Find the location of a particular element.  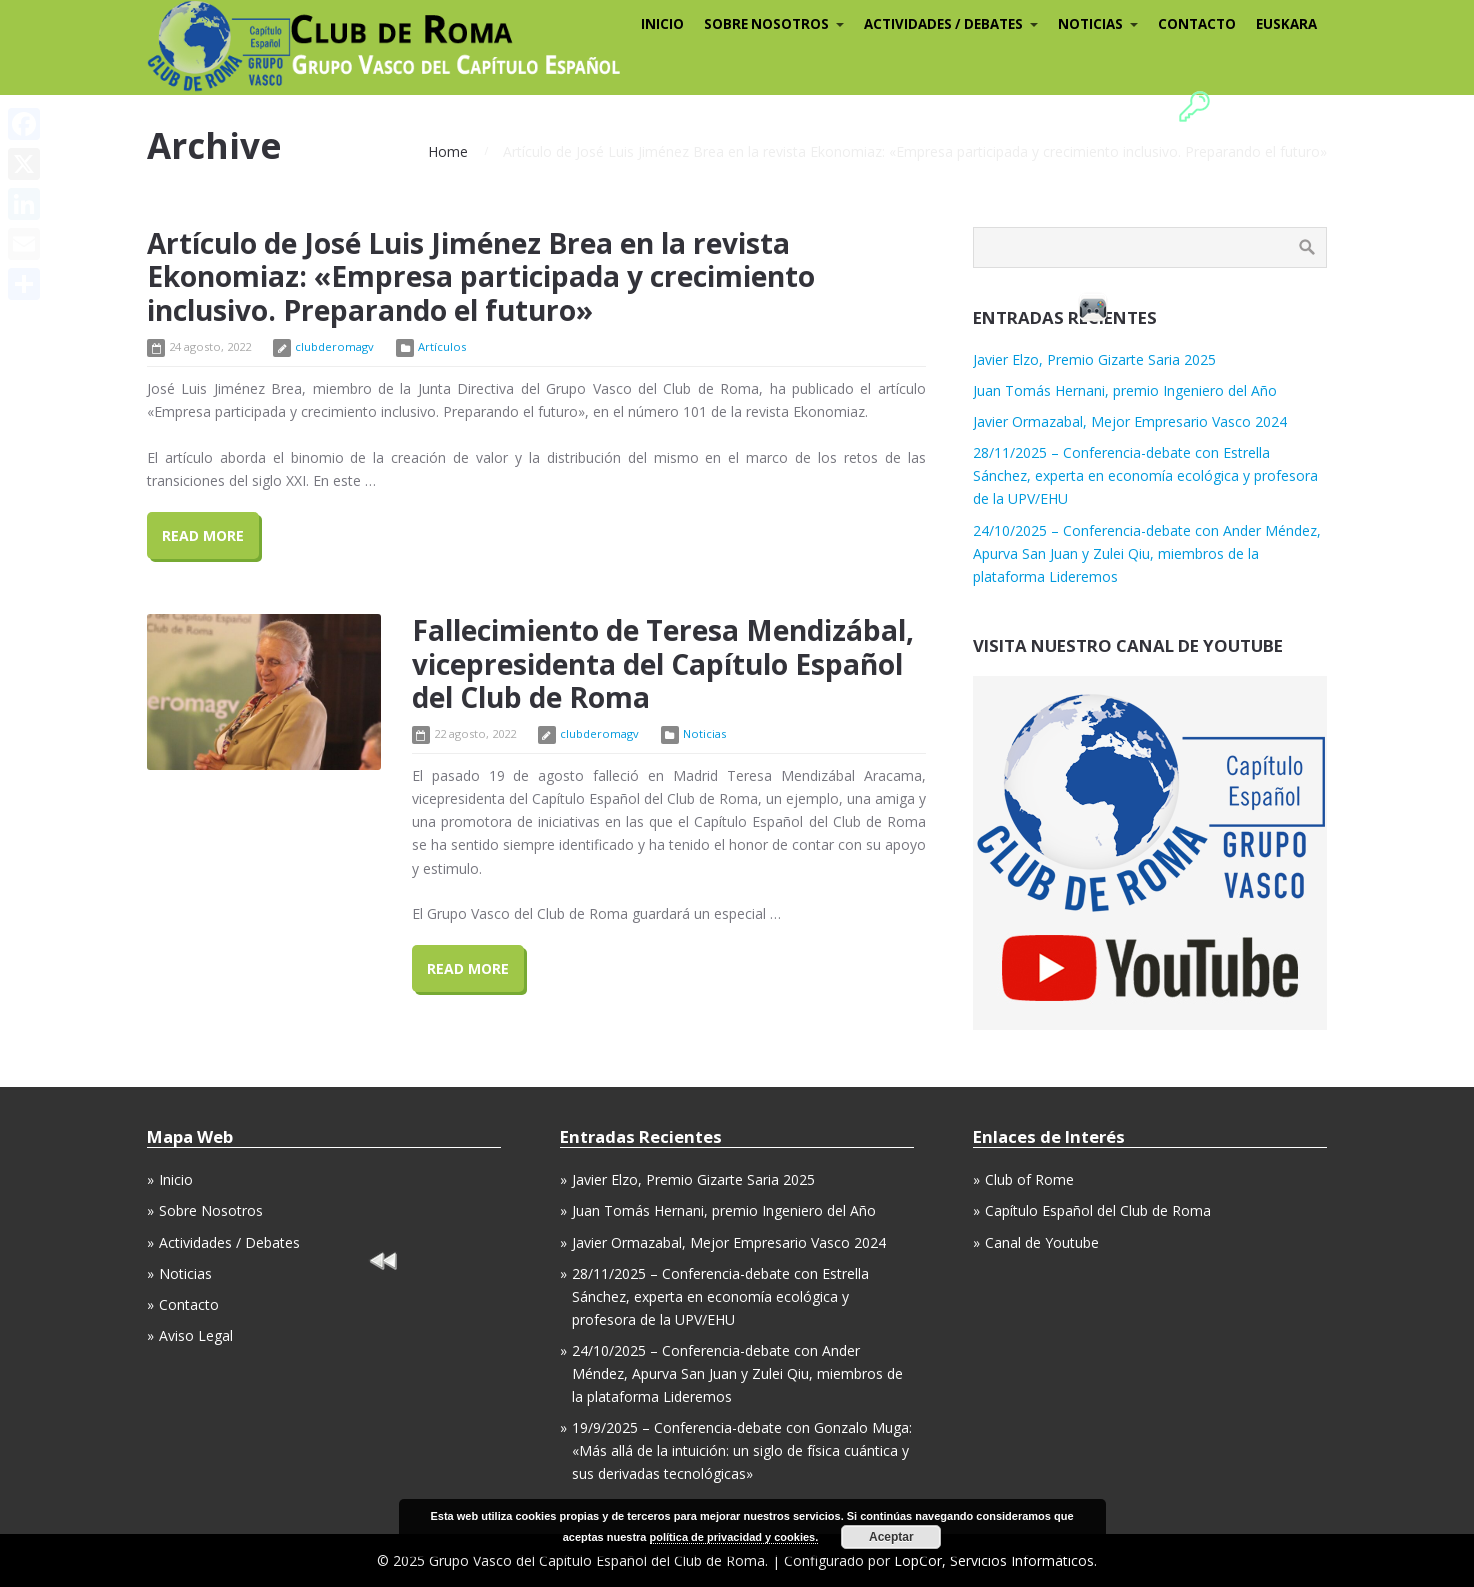

game controller input device settings is located at coordinates (1093, 307).